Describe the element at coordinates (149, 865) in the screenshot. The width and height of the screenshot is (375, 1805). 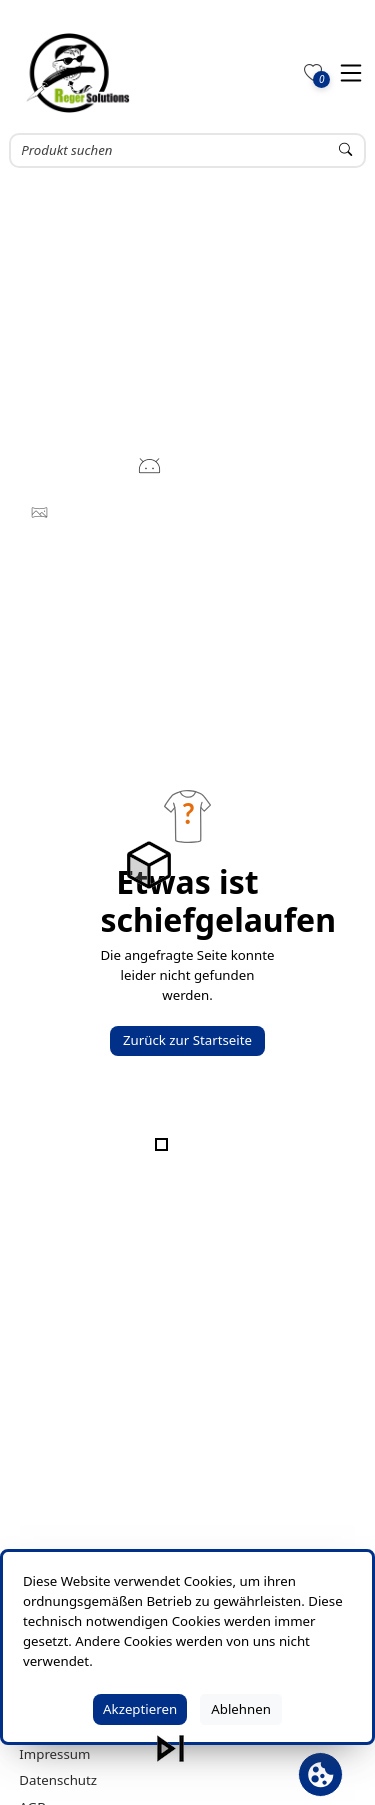
I see `view 3D model or object` at that location.